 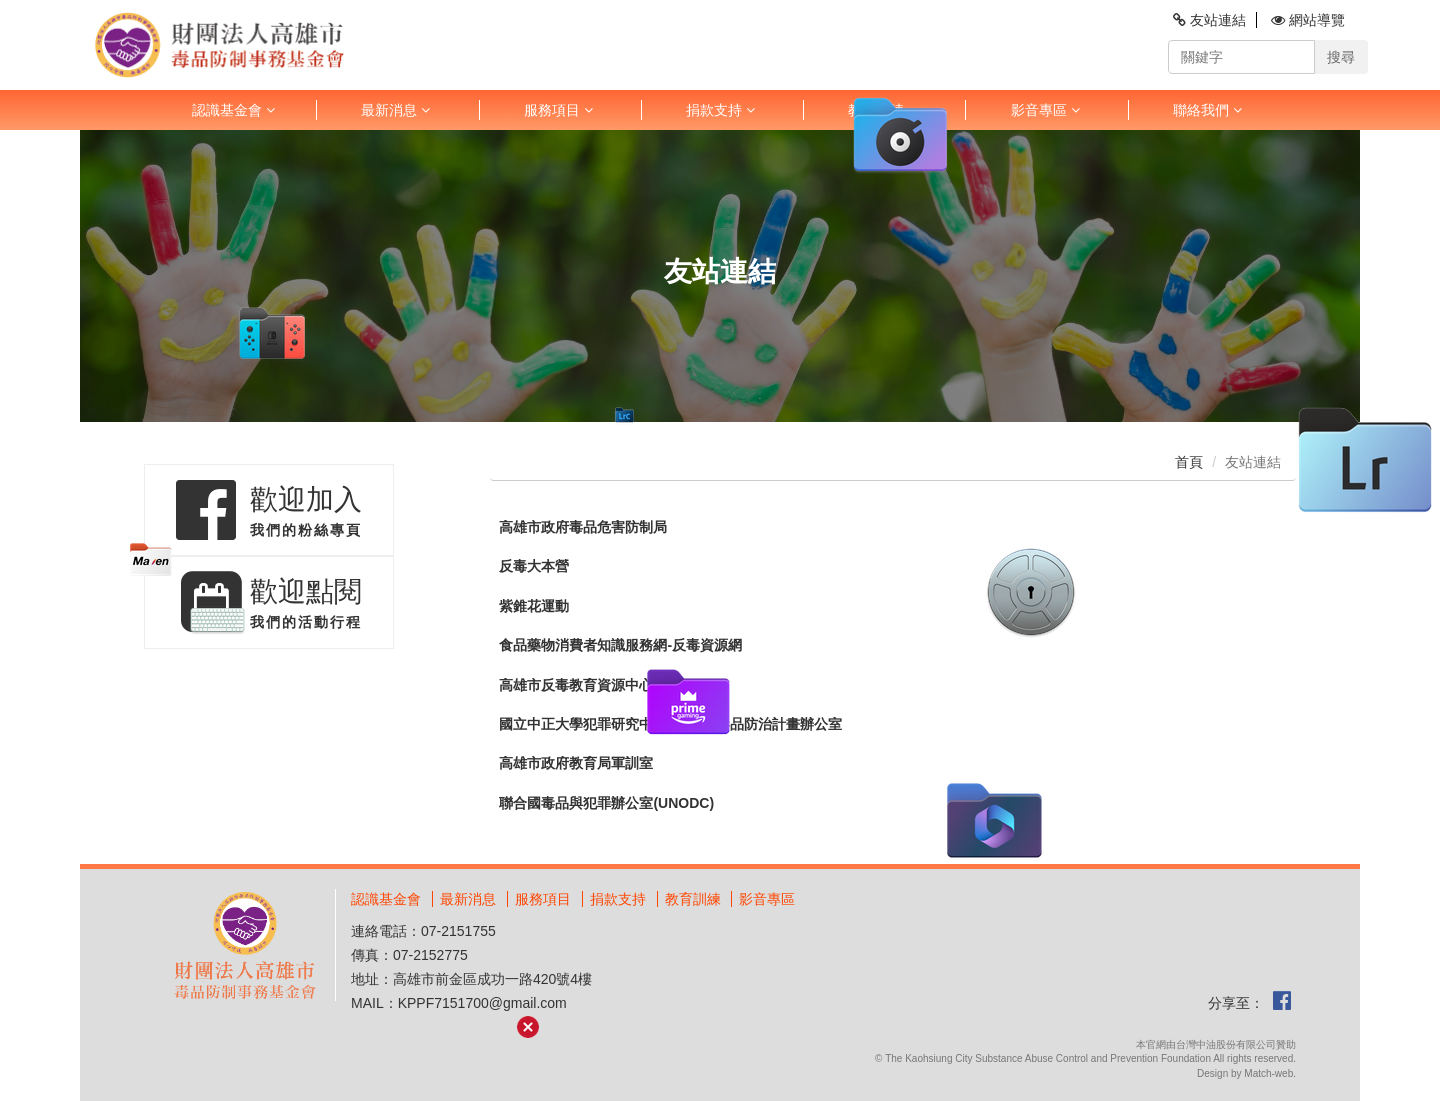 What do you see at coordinates (272, 335) in the screenshot?
I see `open nintendo switch games folder` at bounding box center [272, 335].